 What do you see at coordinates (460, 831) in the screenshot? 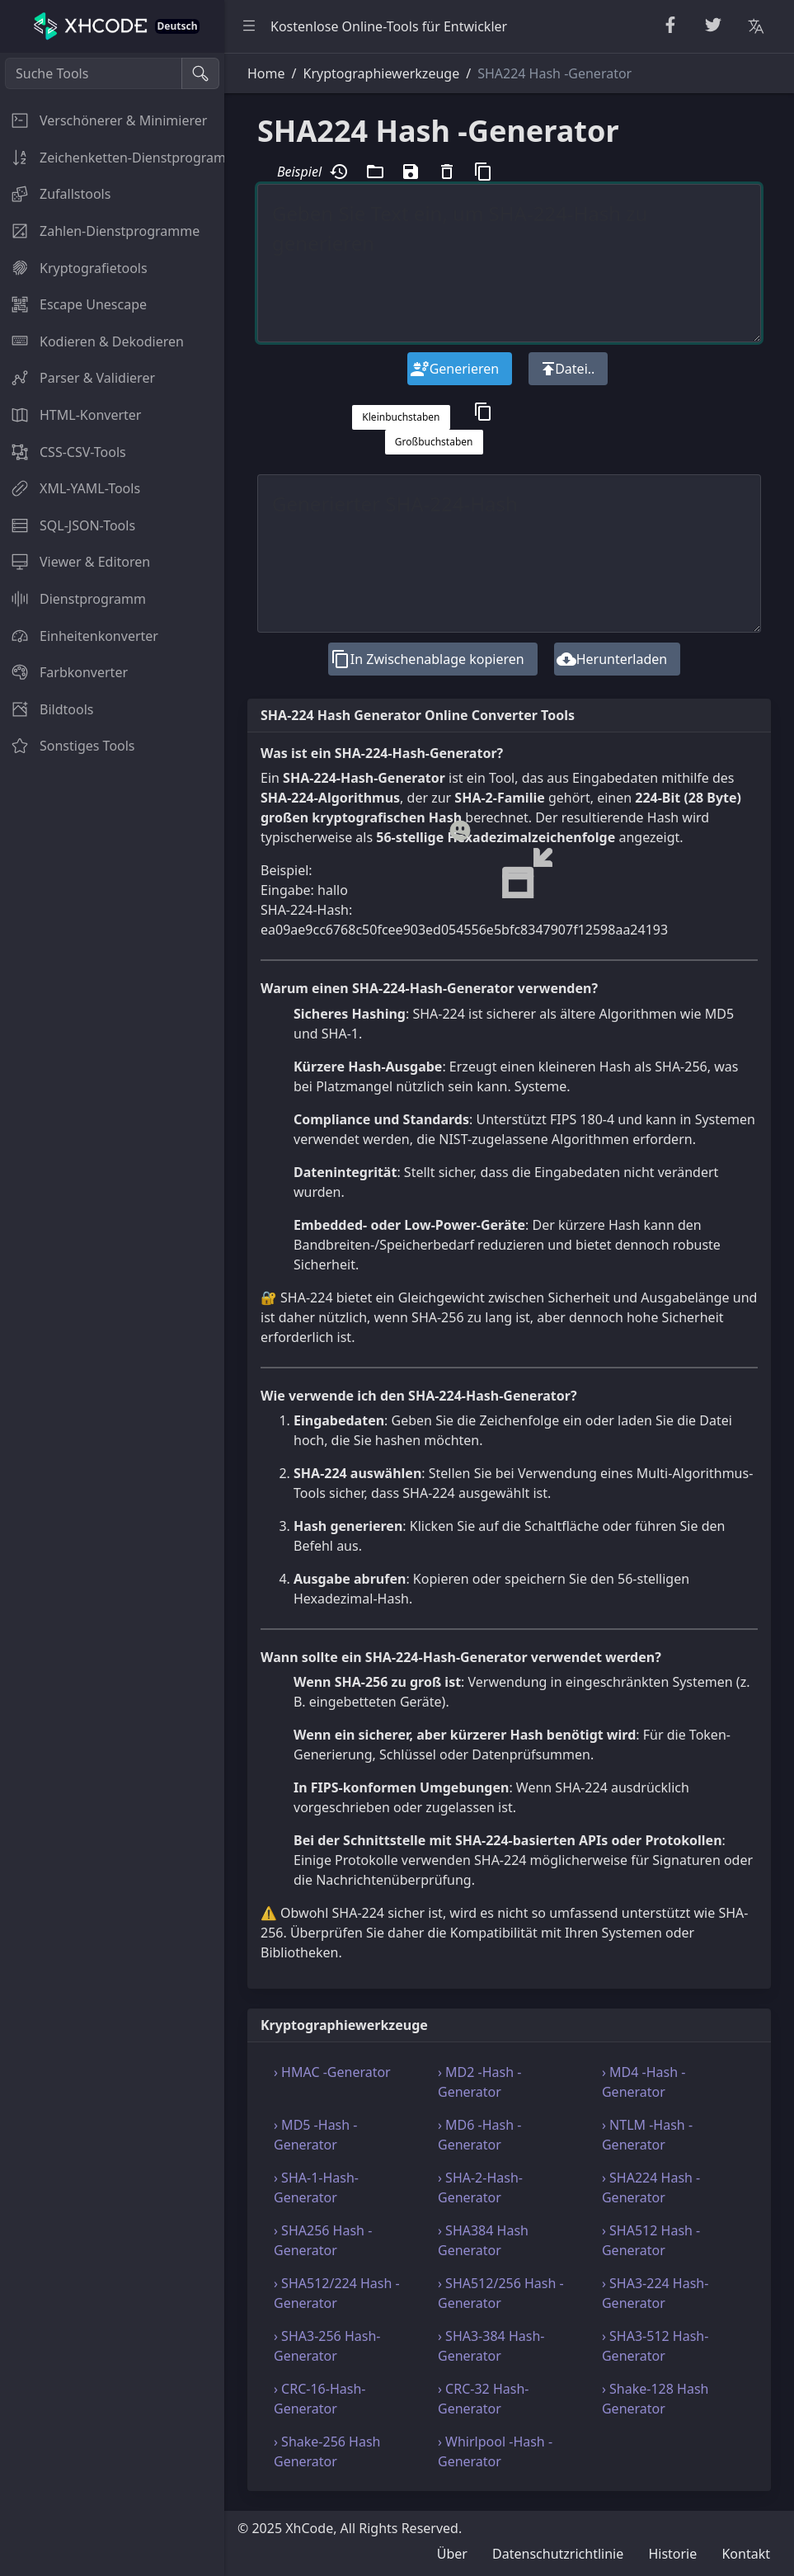
I see `indicates uncertain or neutral status` at bounding box center [460, 831].